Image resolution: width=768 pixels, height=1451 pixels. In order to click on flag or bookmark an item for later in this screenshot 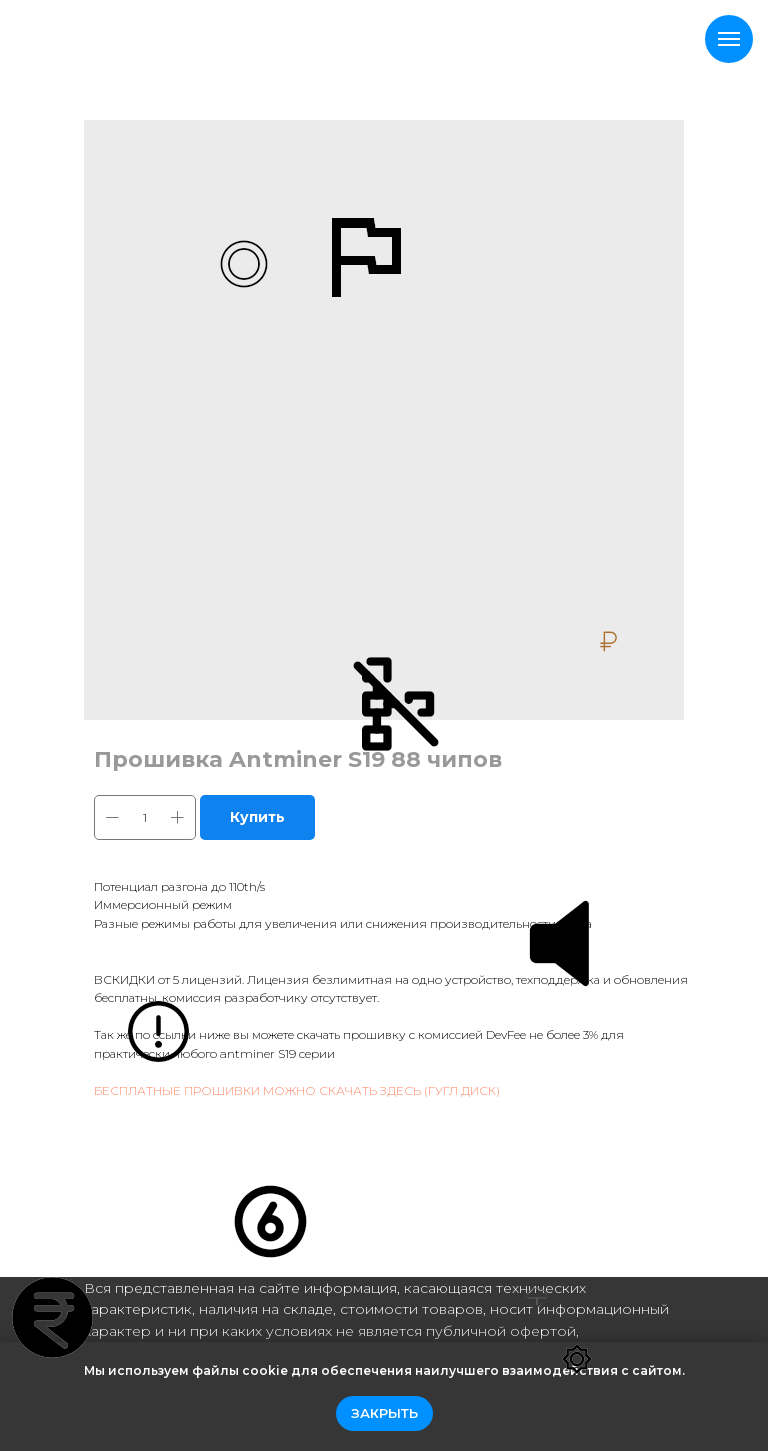, I will do `click(364, 255)`.